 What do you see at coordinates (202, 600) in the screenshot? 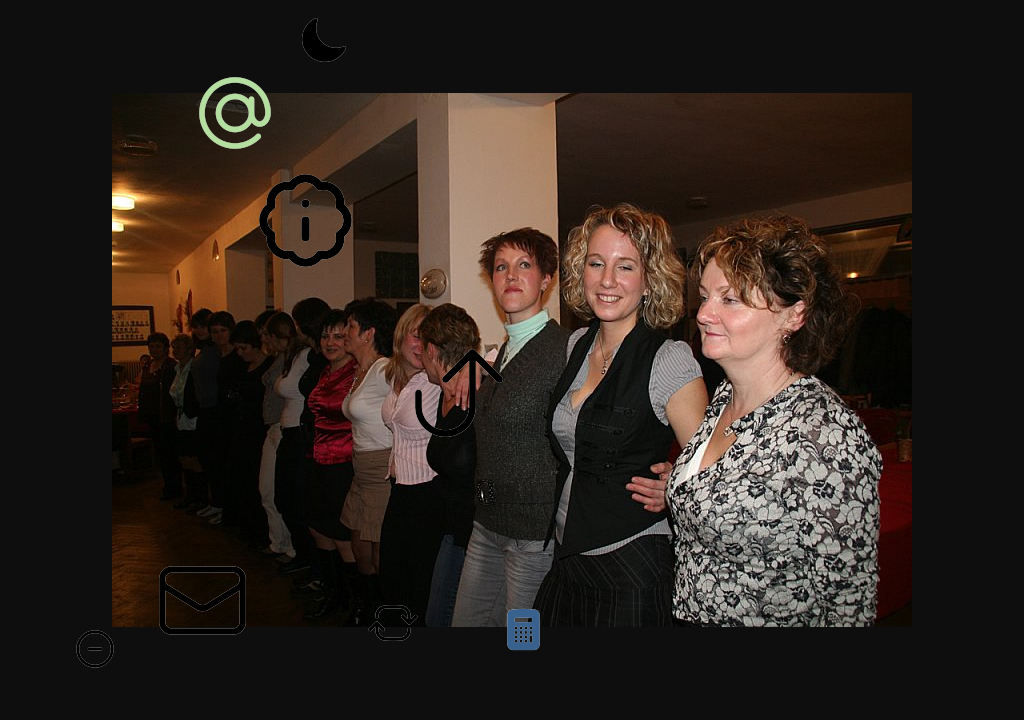
I see `access your email inbox` at bounding box center [202, 600].